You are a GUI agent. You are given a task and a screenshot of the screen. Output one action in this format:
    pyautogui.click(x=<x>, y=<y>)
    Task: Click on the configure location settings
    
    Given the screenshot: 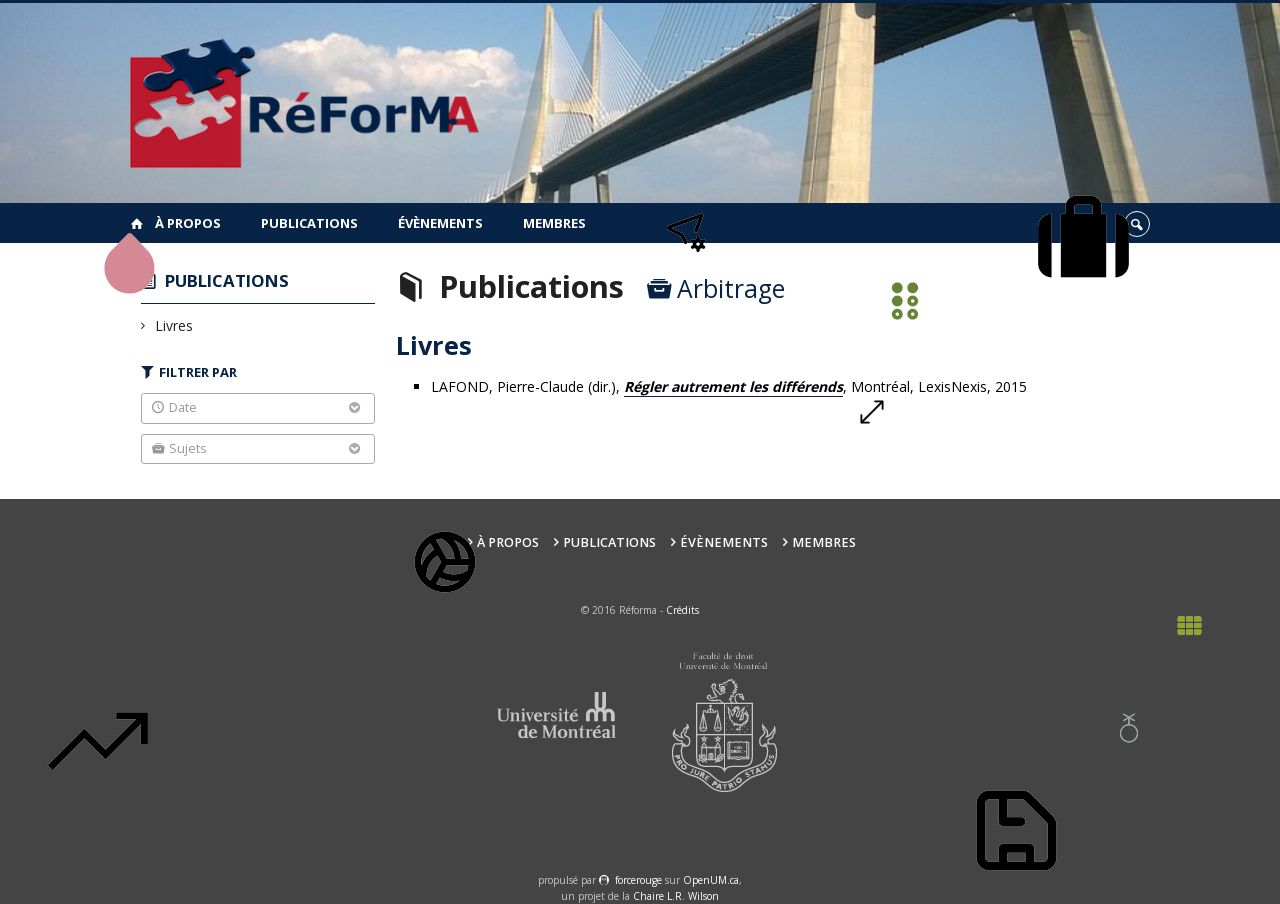 What is the action you would take?
    pyautogui.click(x=685, y=231)
    